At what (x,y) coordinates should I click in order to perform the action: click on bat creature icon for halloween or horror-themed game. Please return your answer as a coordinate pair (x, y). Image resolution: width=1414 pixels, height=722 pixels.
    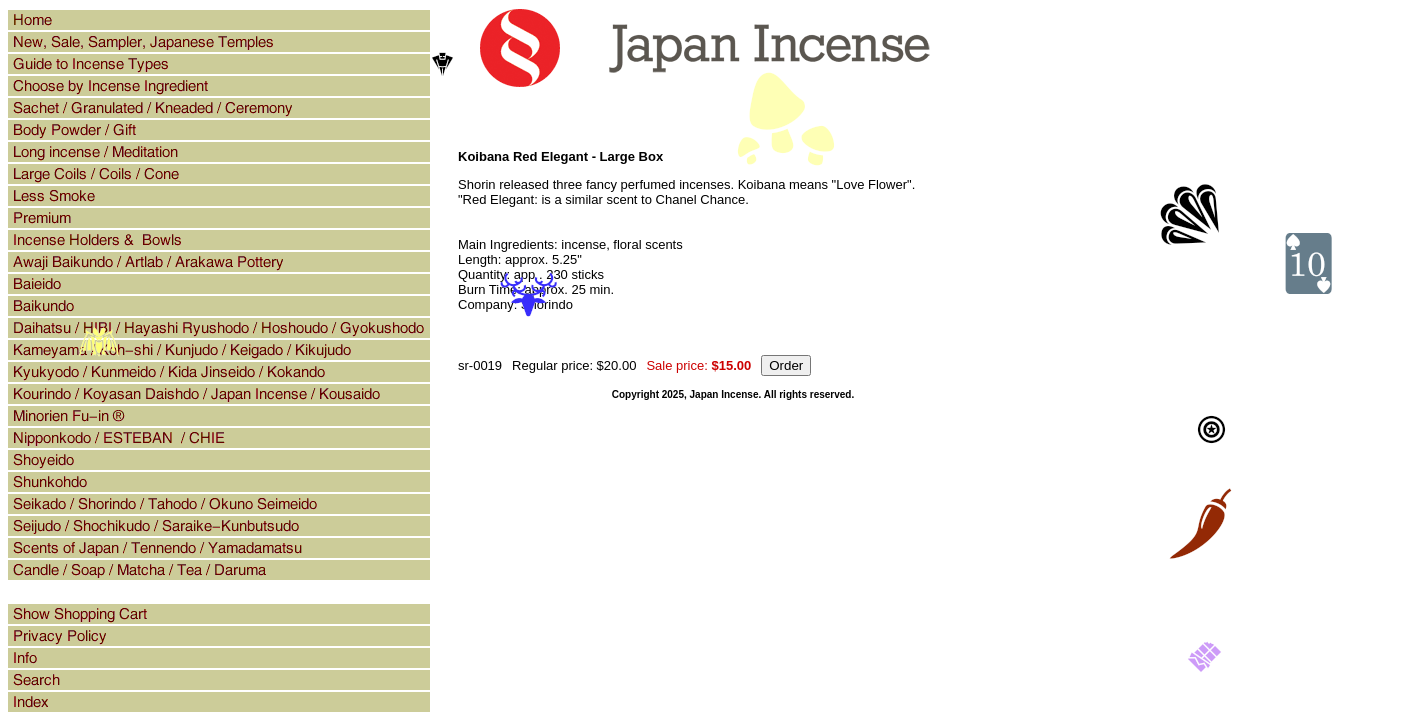
    Looking at the image, I should click on (99, 342).